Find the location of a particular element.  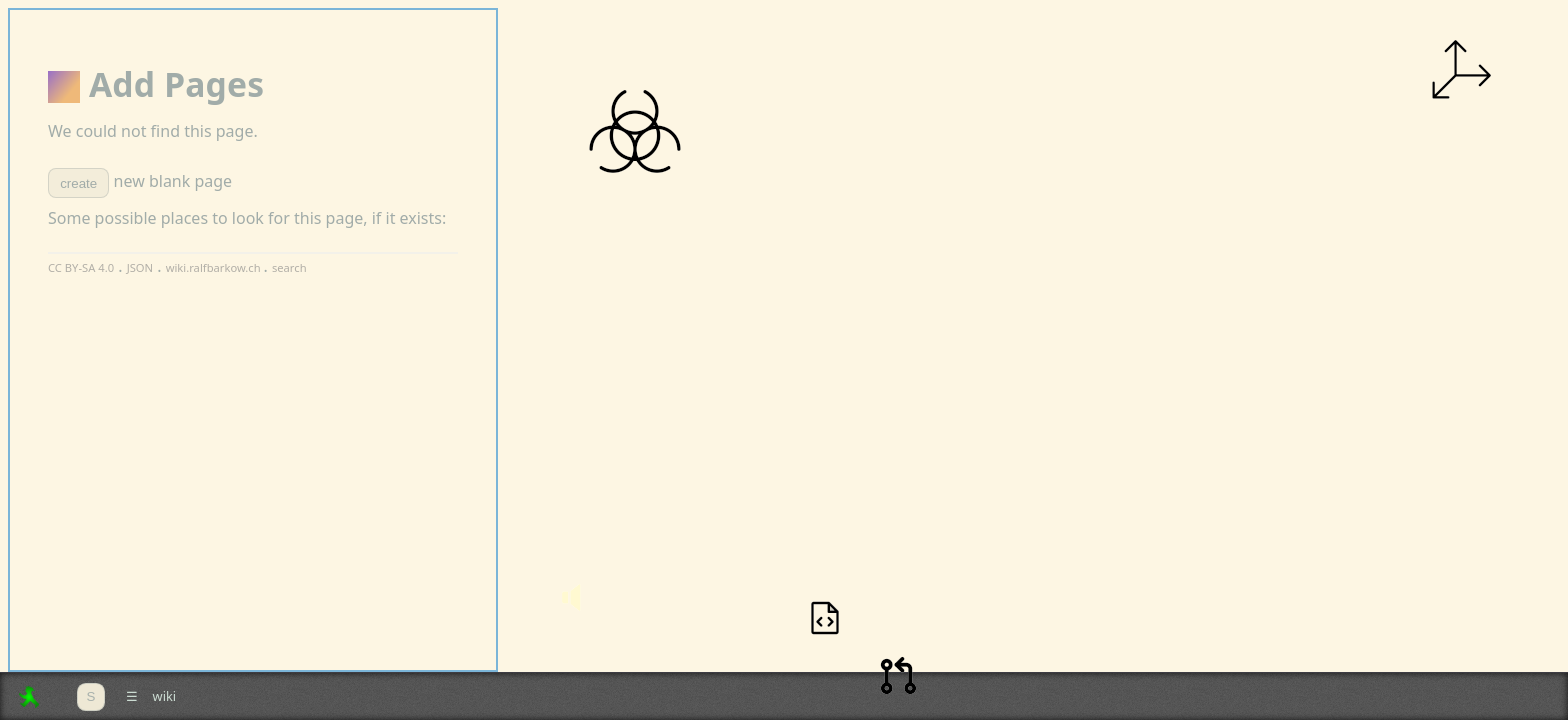

view source code file is located at coordinates (825, 618).